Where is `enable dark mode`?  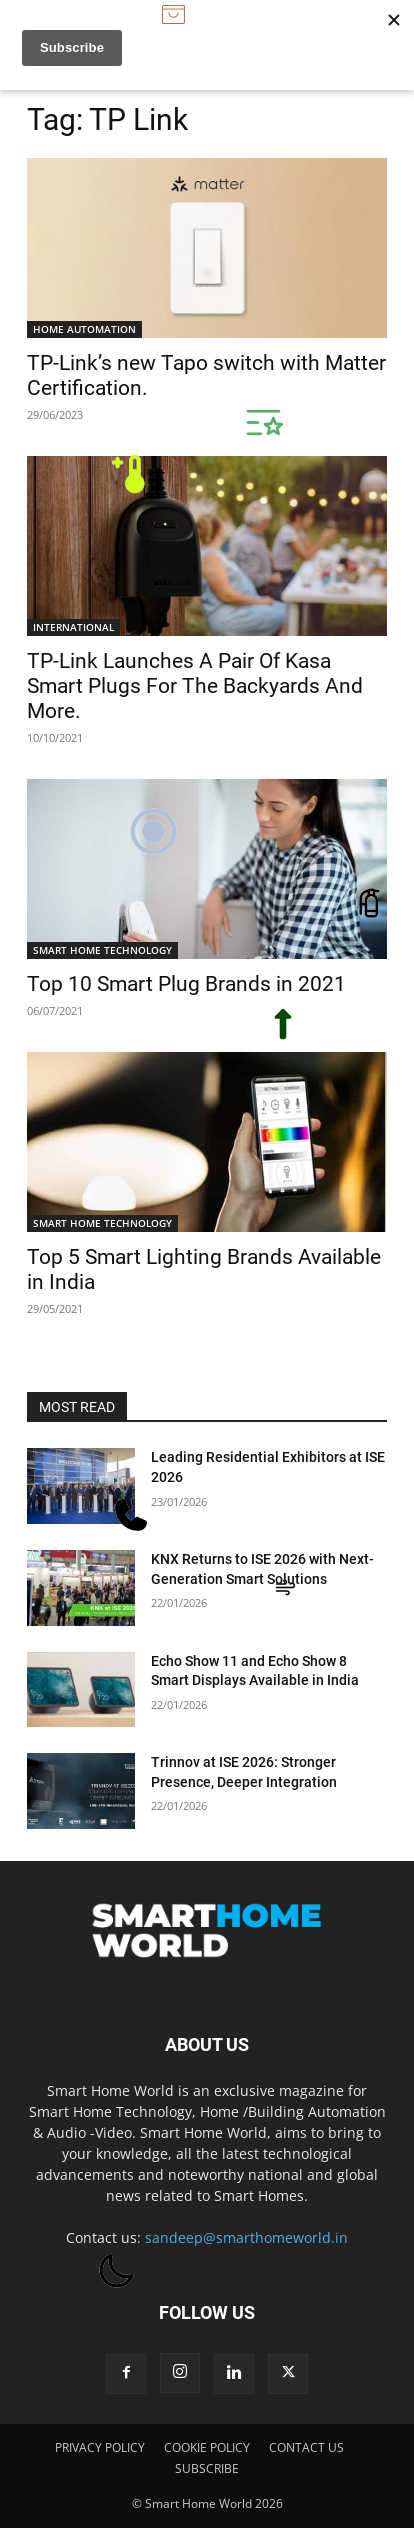
enable dark mode is located at coordinates (116, 2270).